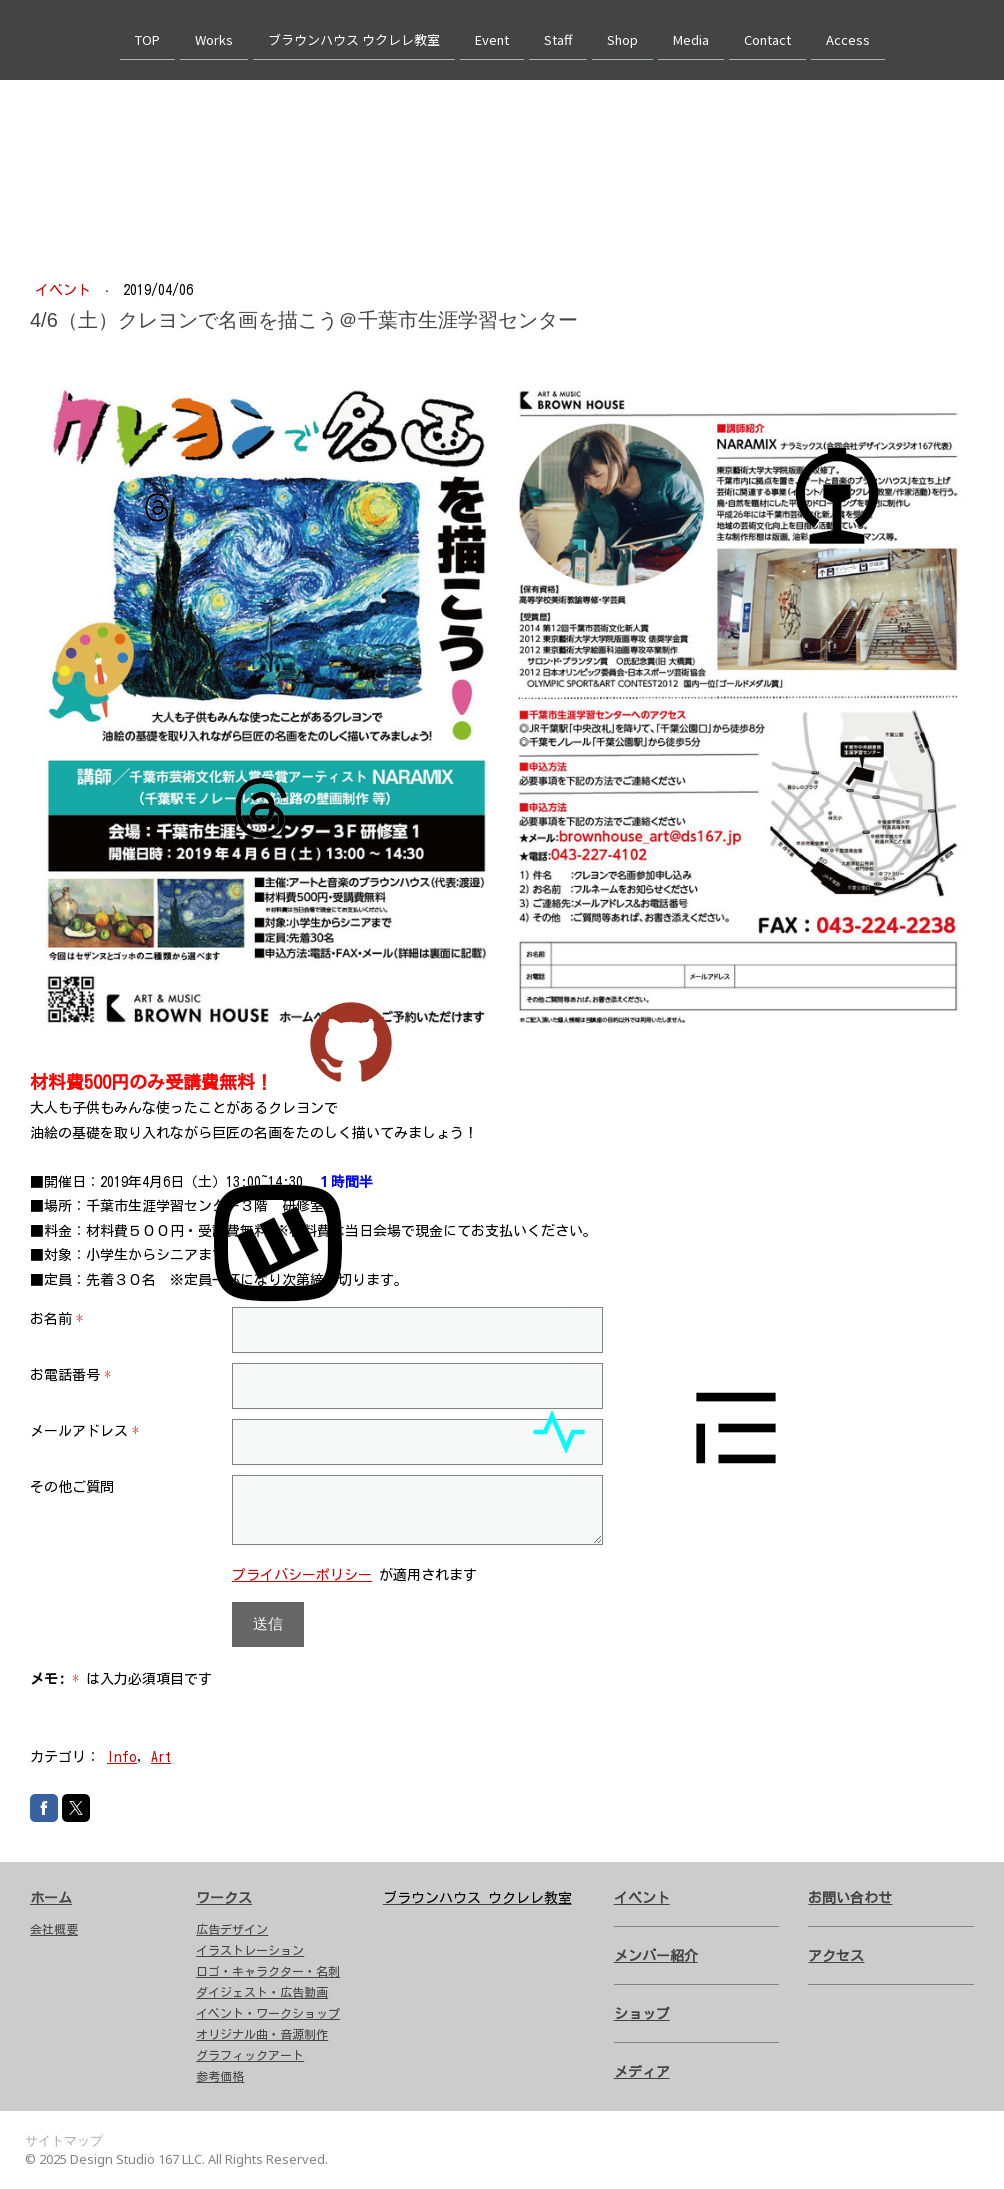 The width and height of the screenshot is (1004, 2189). Describe the element at coordinates (351, 1043) in the screenshot. I see `view project on GitHub` at that location.